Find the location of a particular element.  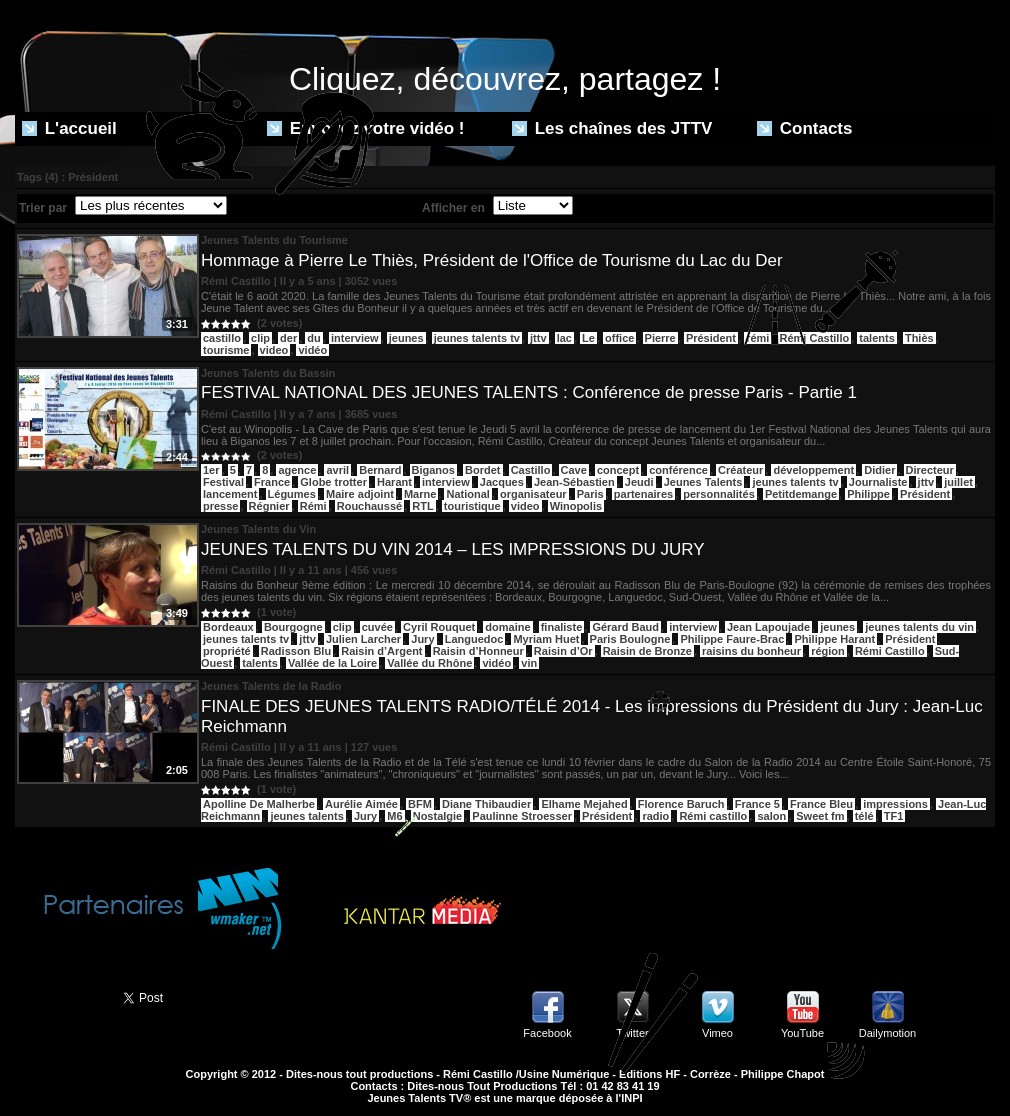

subscribe to RSS feed is located at coordinates (846, 1061).